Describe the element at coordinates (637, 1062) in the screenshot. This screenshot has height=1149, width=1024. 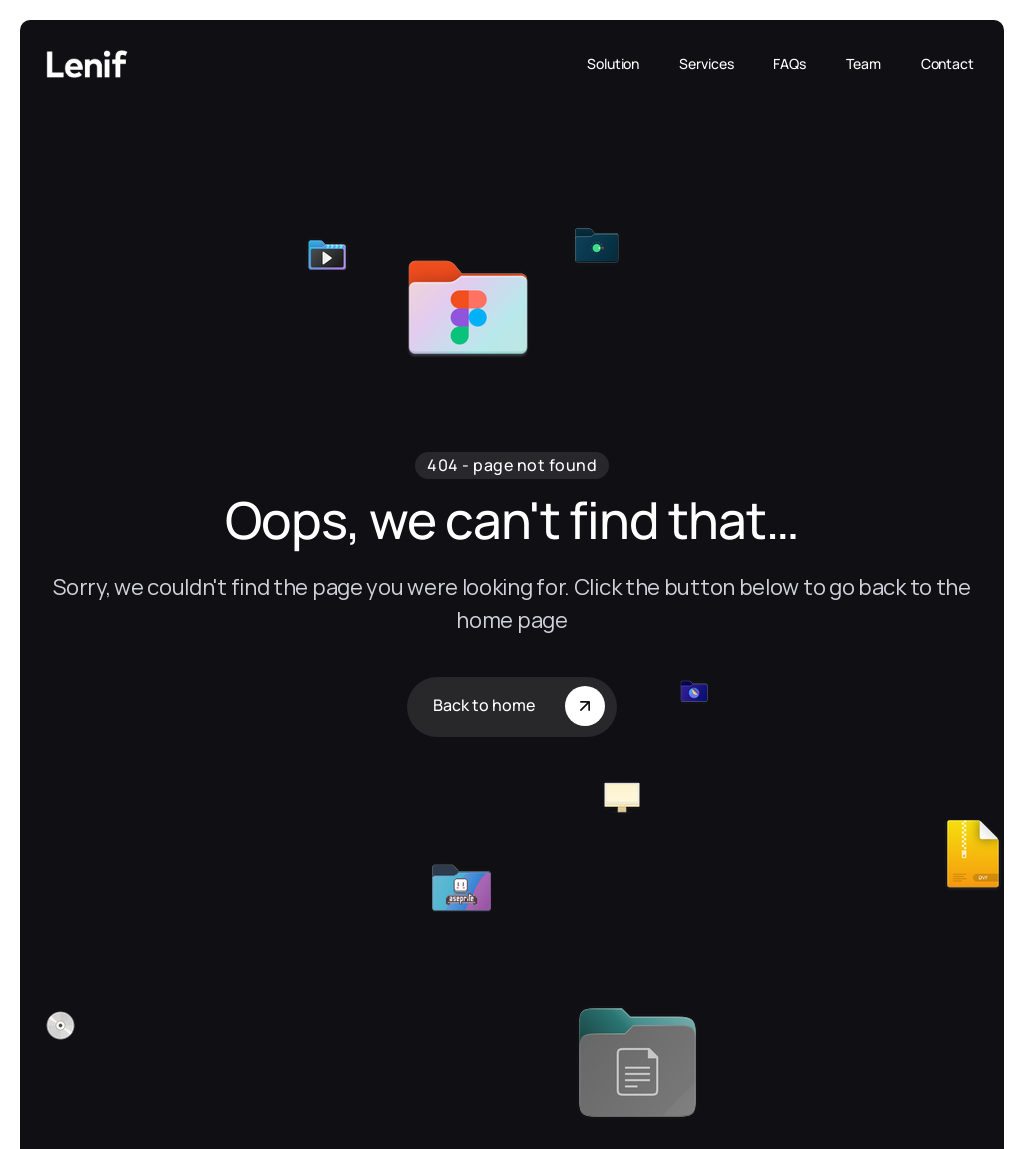
I see `open your documents folder` at that location.